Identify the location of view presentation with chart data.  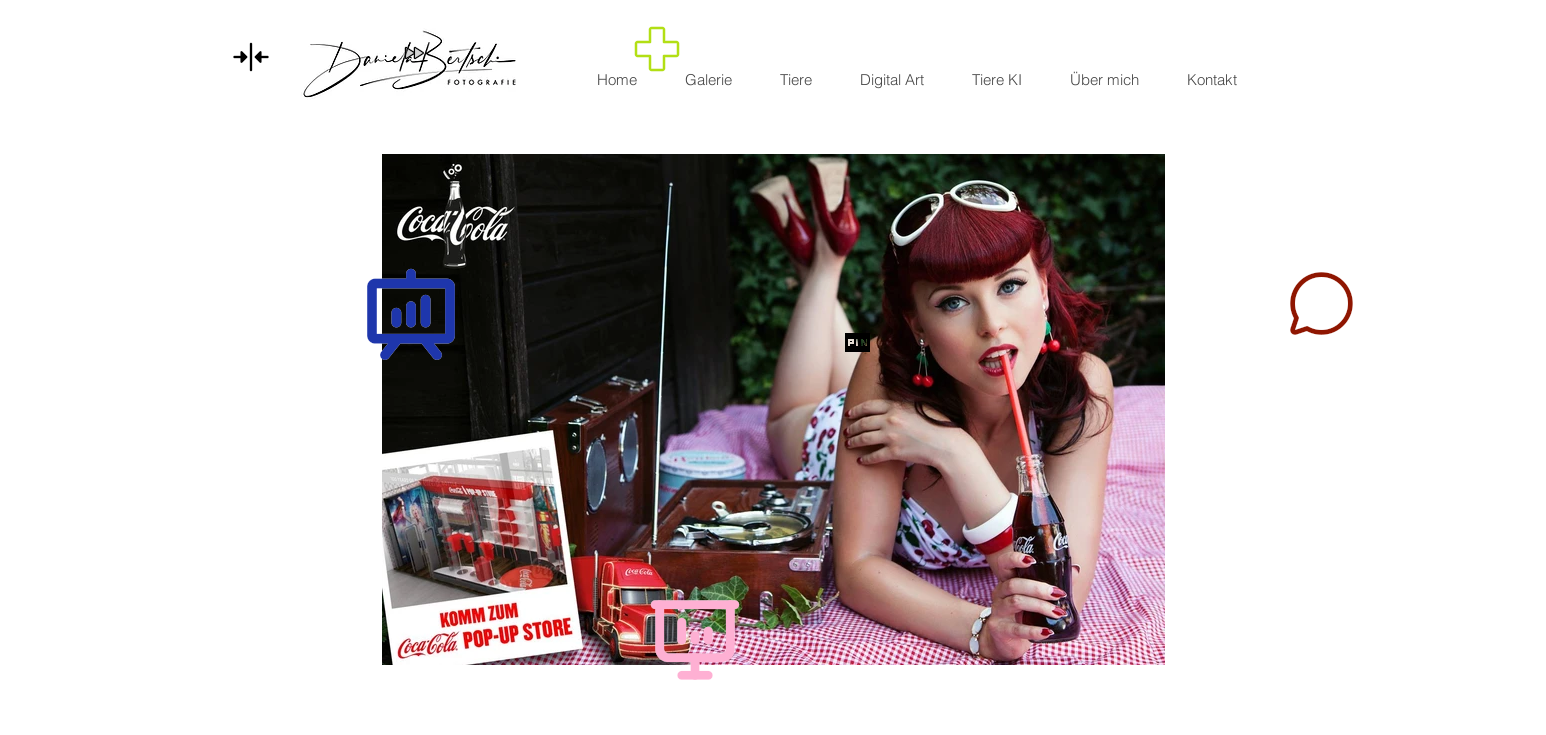
(411, 316).